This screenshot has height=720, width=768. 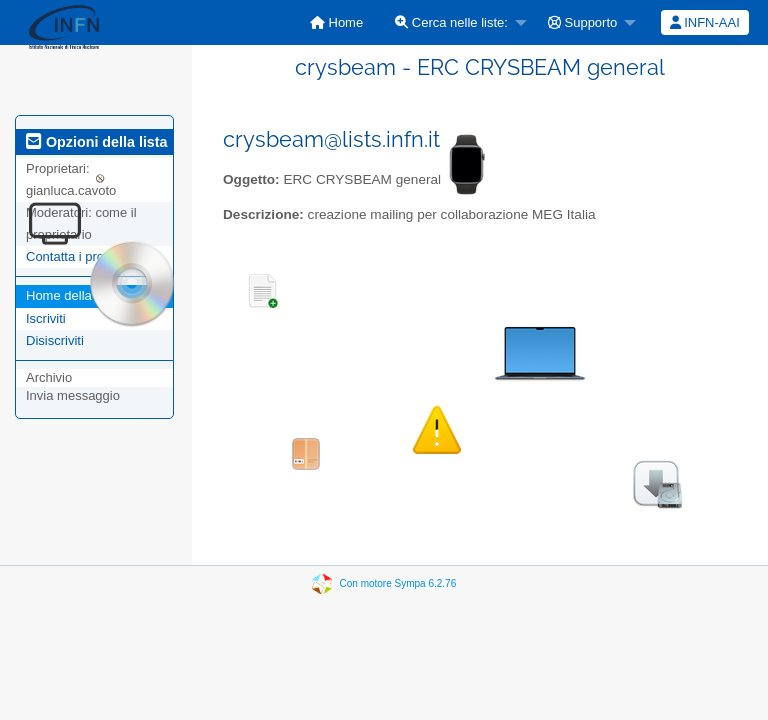 What do you see at coordinates (410, 403) in the screenshot?
I see `indicates a warning or alert status` at bounding box center [410, 403].